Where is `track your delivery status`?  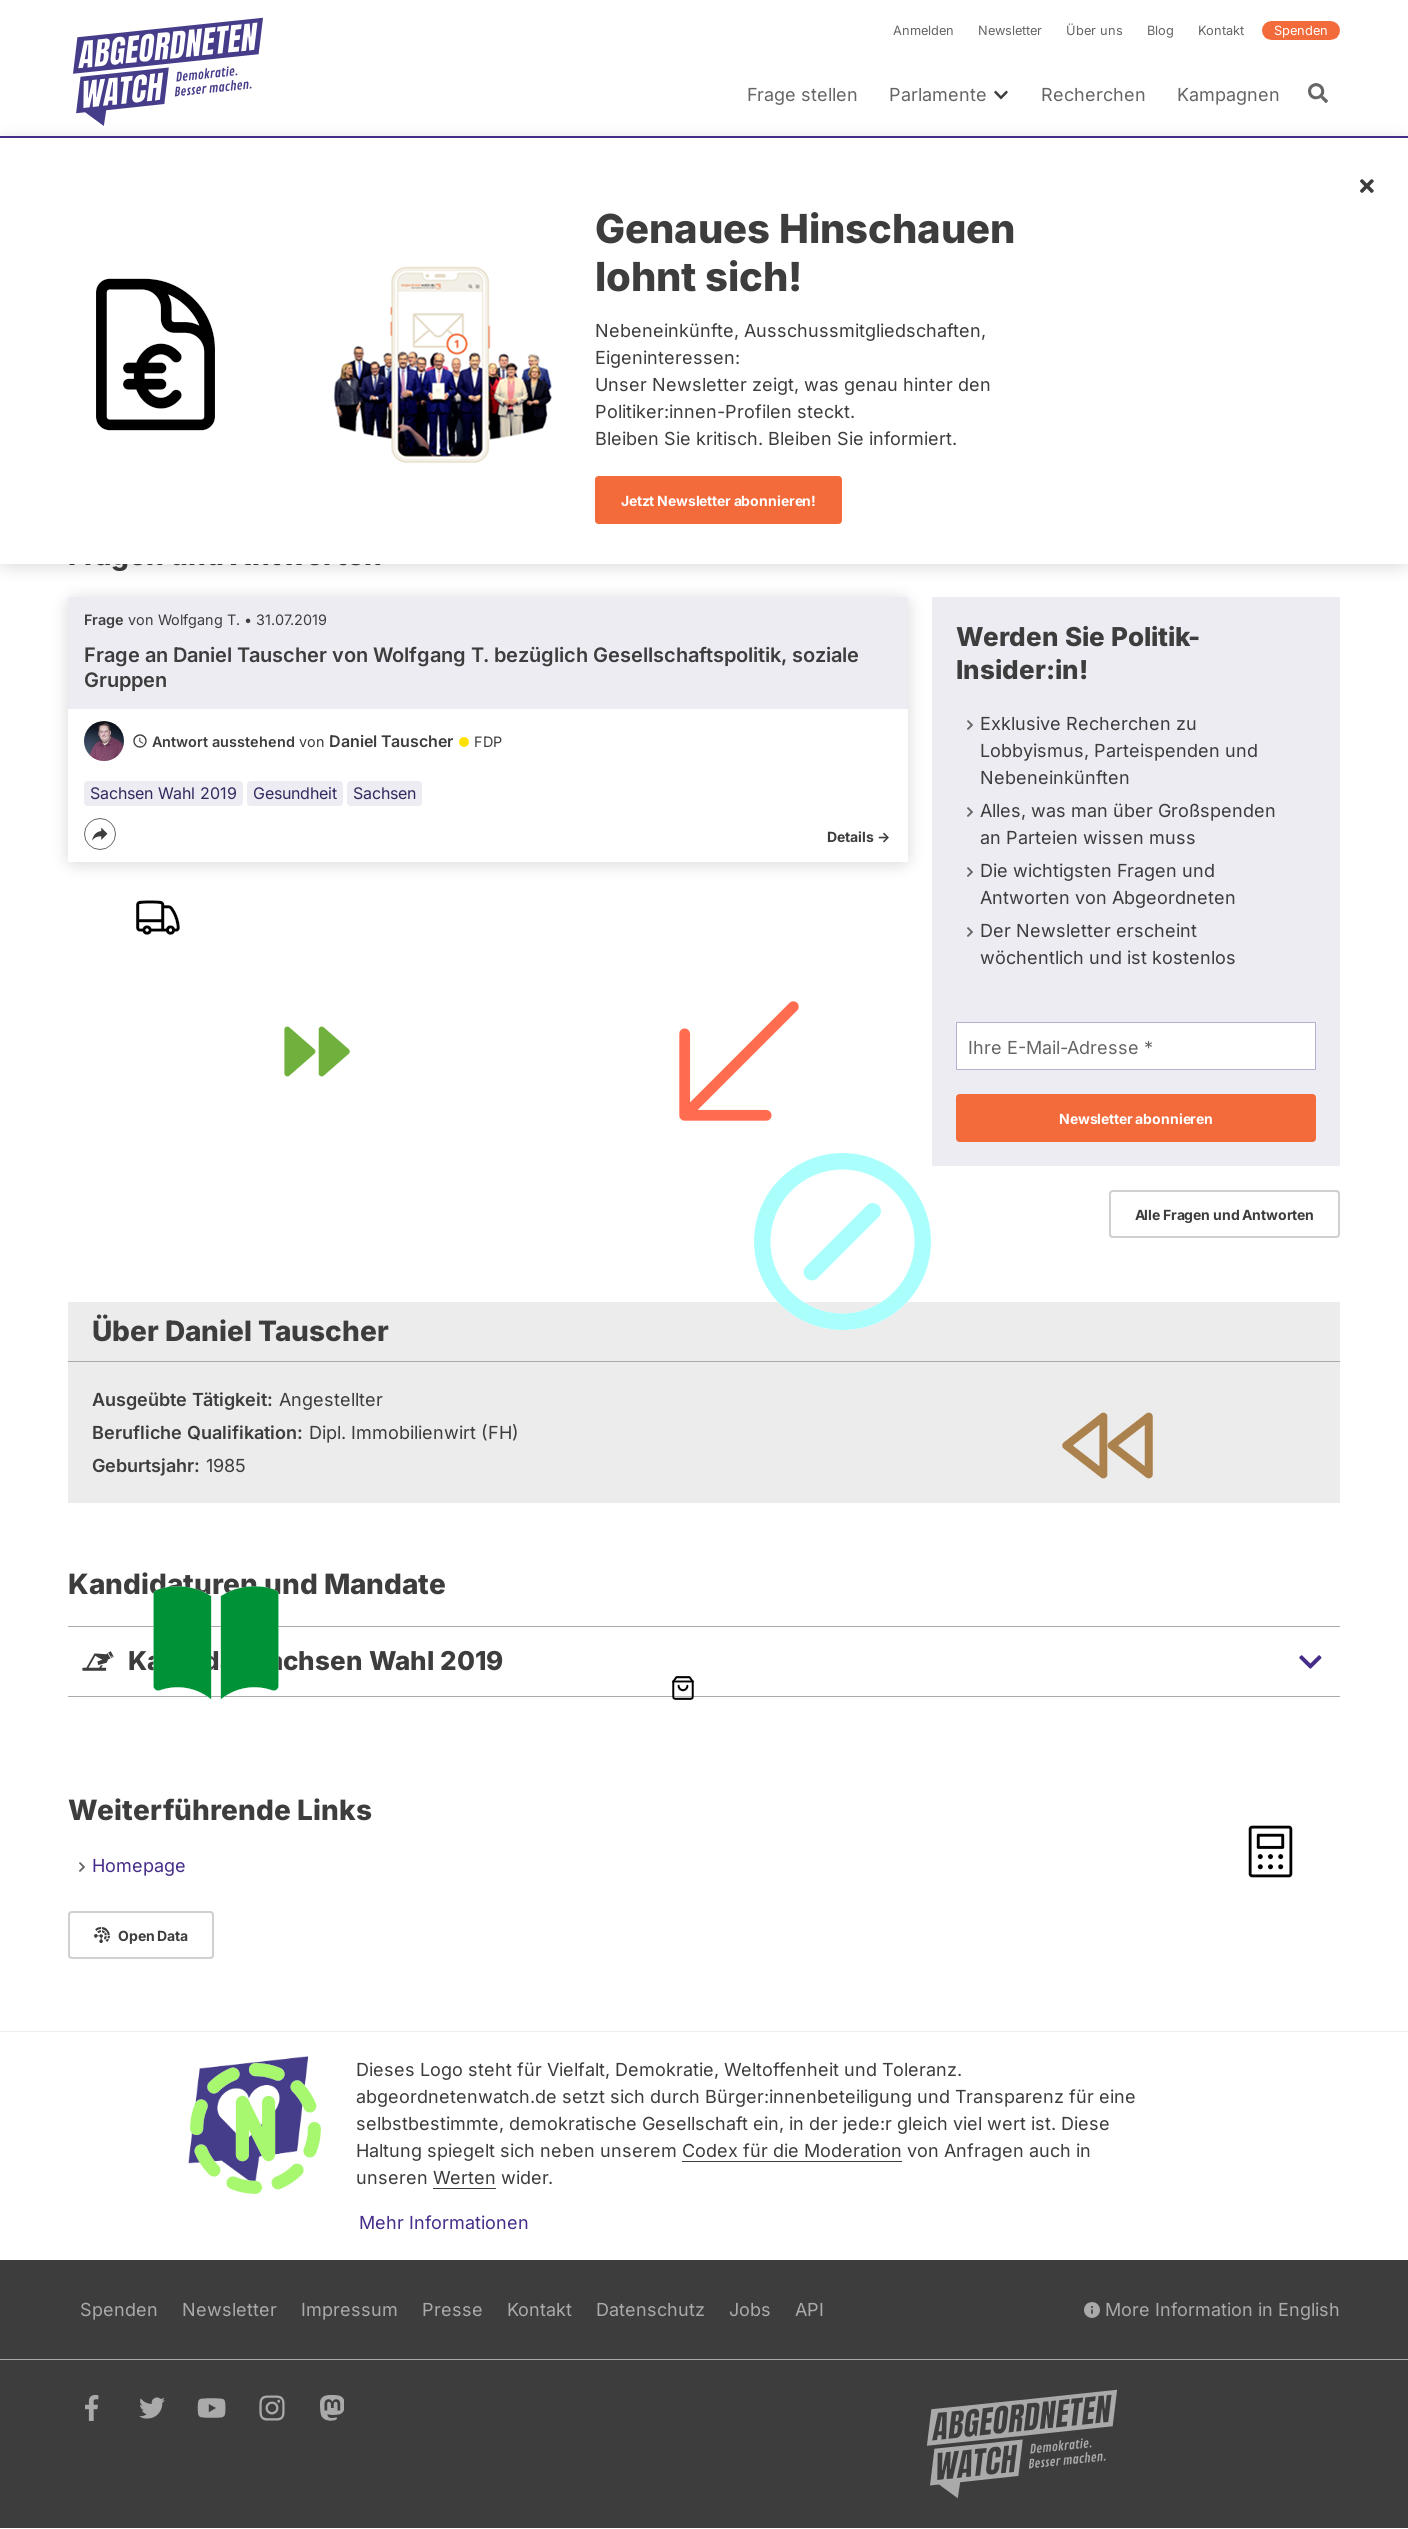
track your delivery status is located at coordinates (158, 916).